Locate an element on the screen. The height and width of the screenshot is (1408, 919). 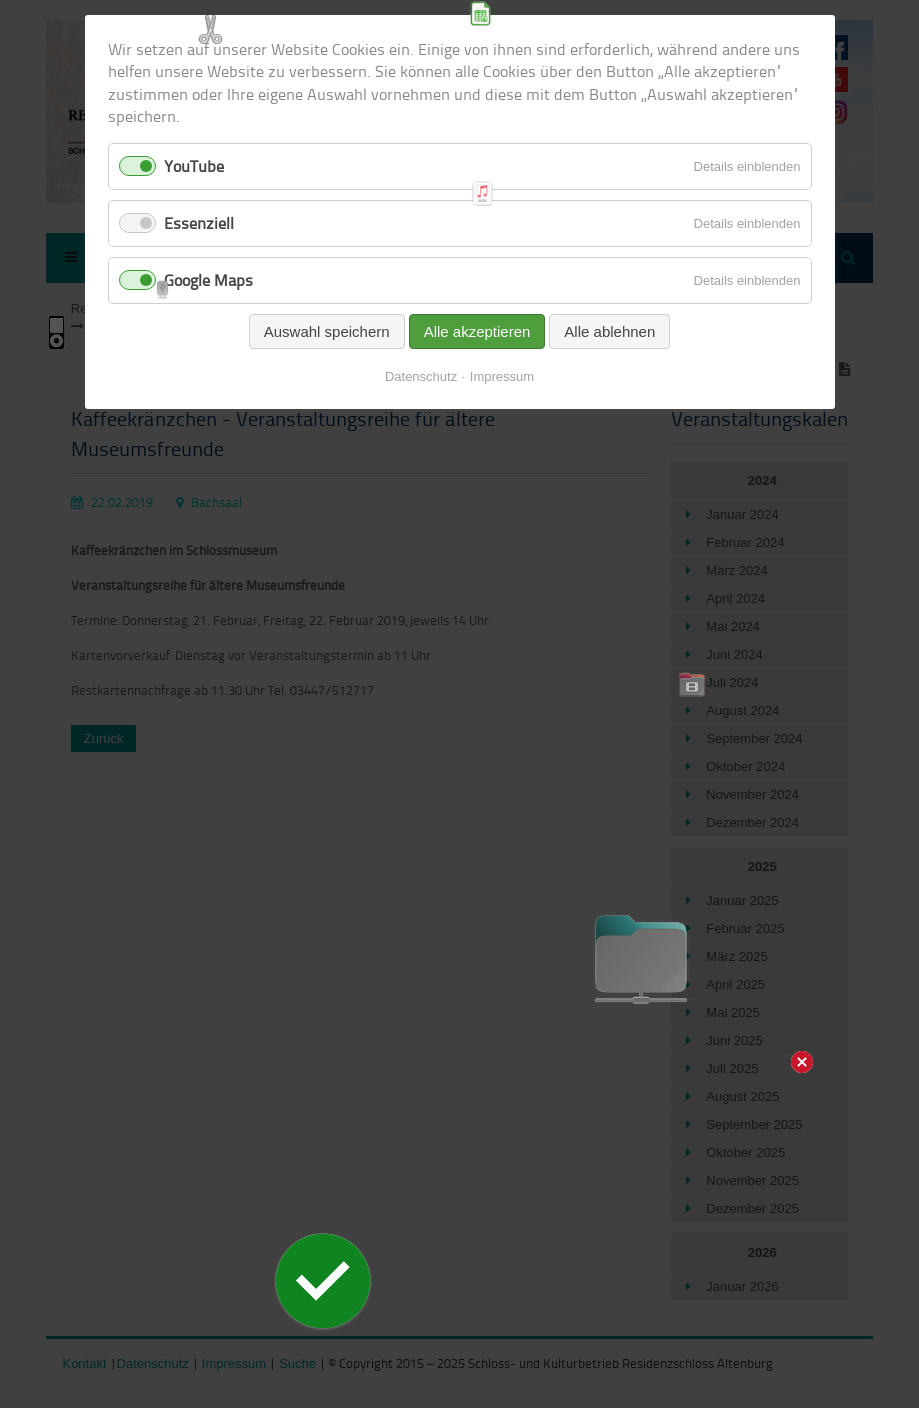
confirm or apply changes is located at coordinates (323, 1281).